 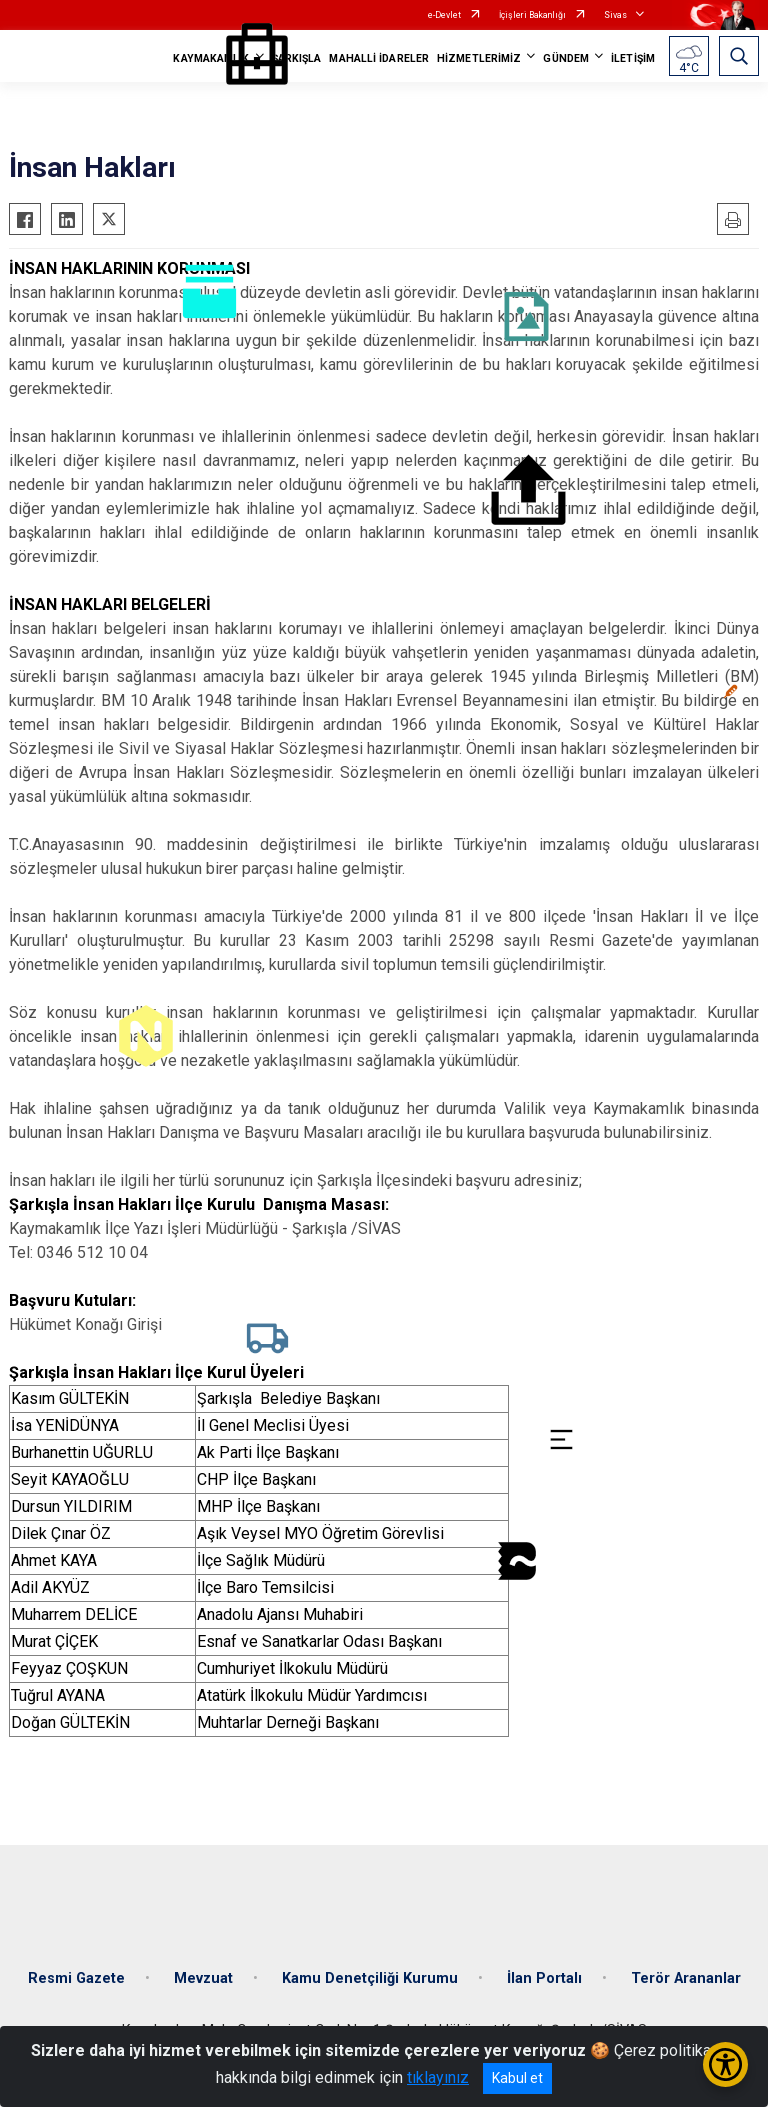 What do you see at coordinates (730, 691) in the screenshot?
I see `check temperature or health status` at bounding box center [730, 691].